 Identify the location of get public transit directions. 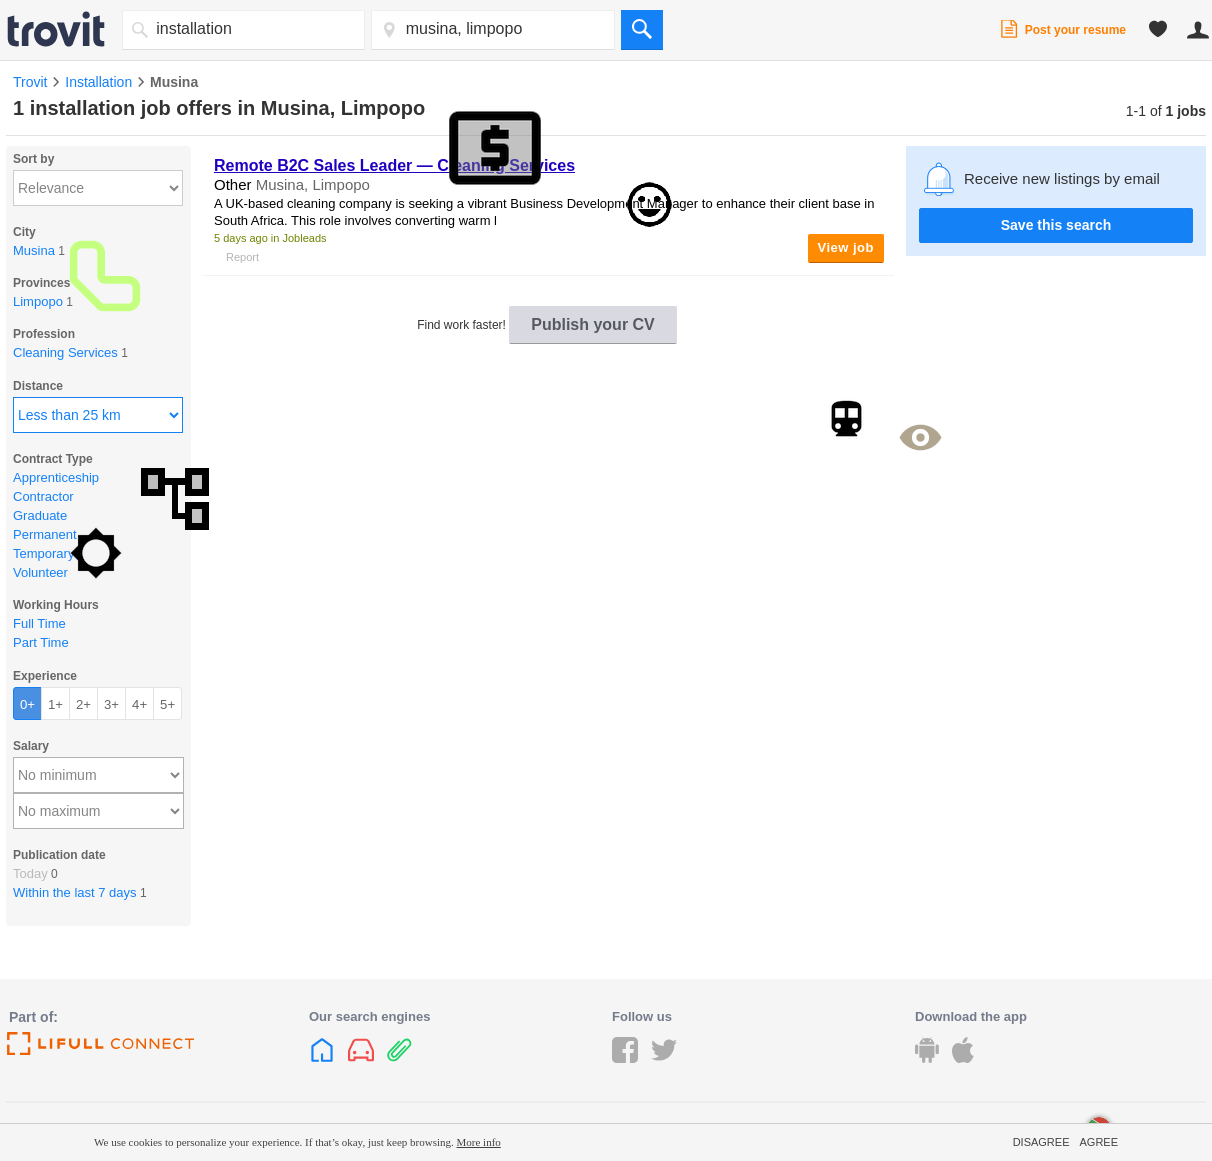
(846, 419).